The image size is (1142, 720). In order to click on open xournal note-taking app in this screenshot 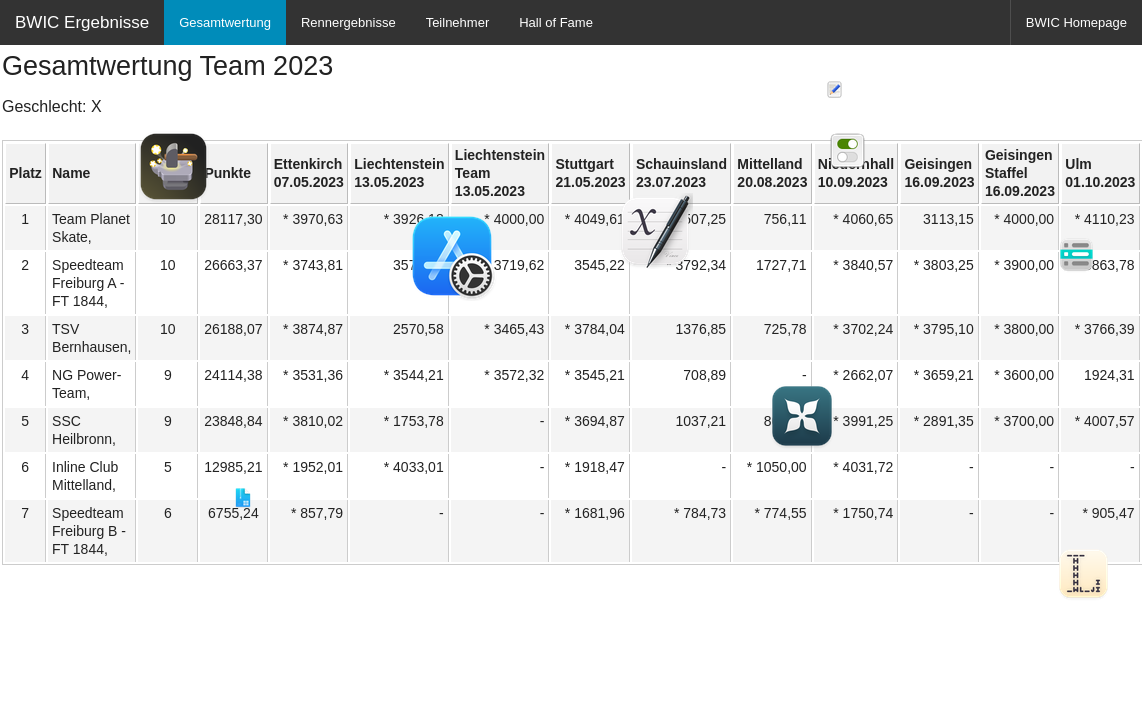, I will do `click(655, 231)`.